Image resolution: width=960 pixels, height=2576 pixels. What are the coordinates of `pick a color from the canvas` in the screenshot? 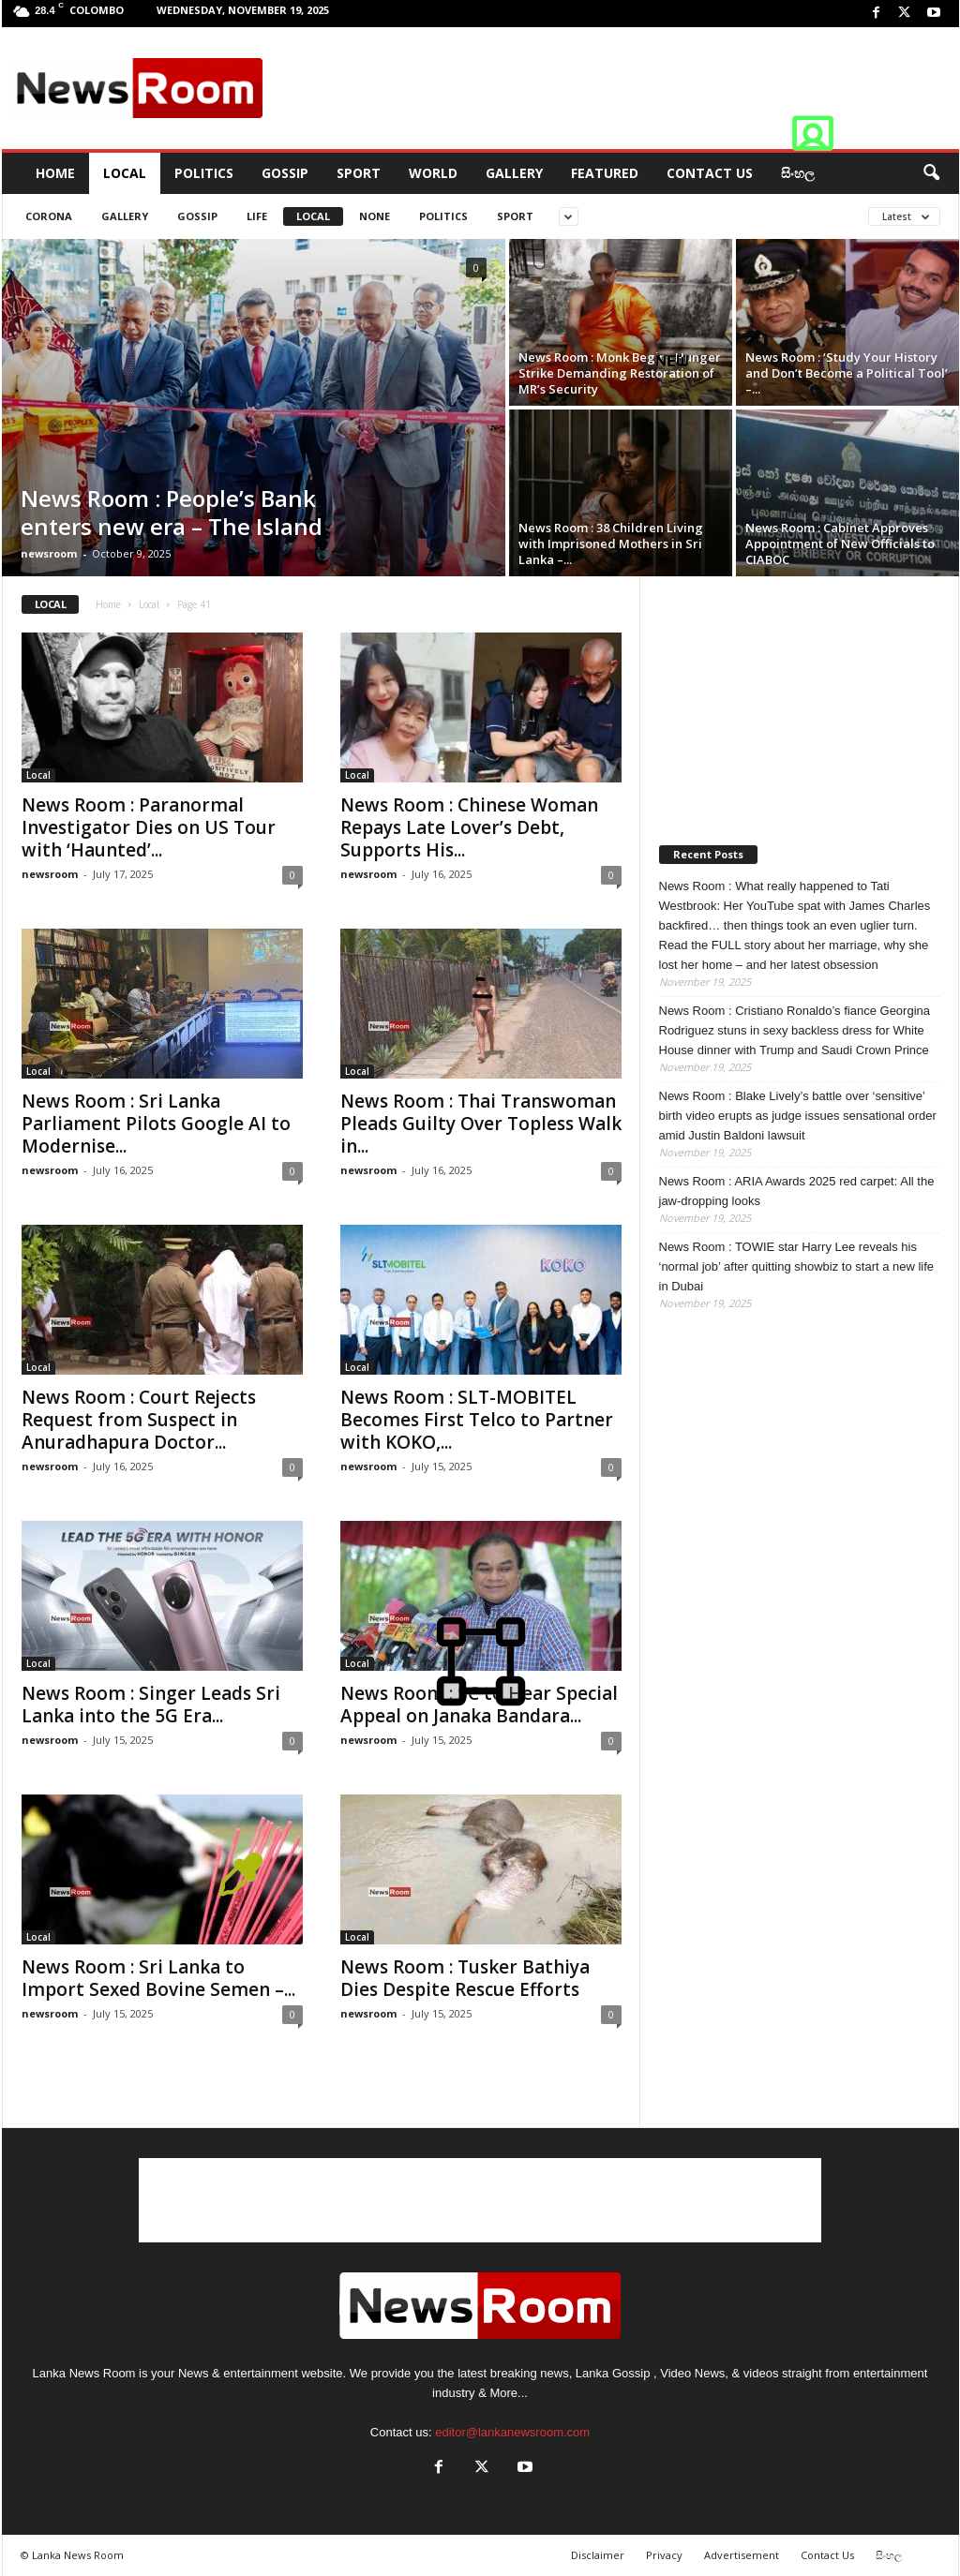 It's located at (241, 1874).